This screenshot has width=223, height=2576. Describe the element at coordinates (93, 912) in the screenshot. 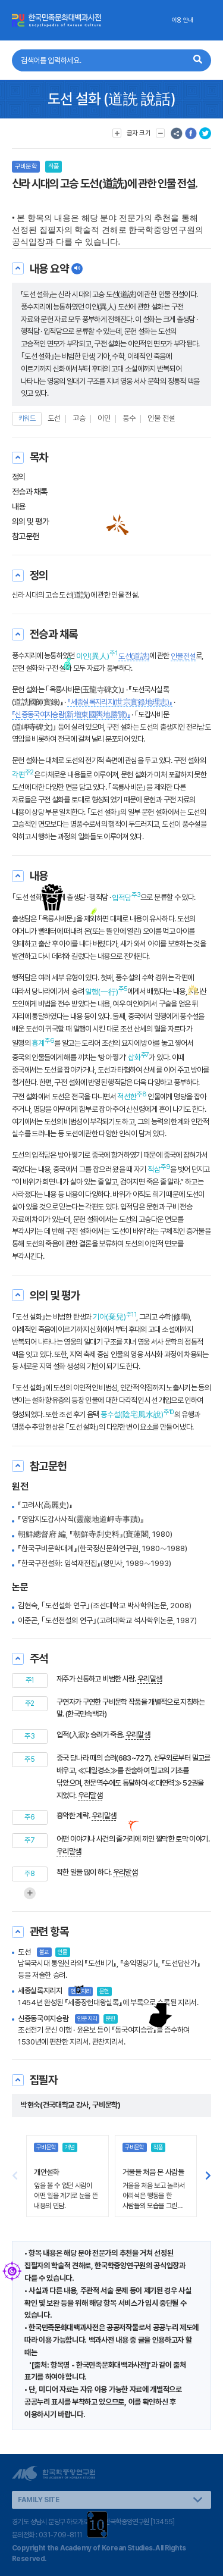

I see `equip arm armor or bracer item` at that location.